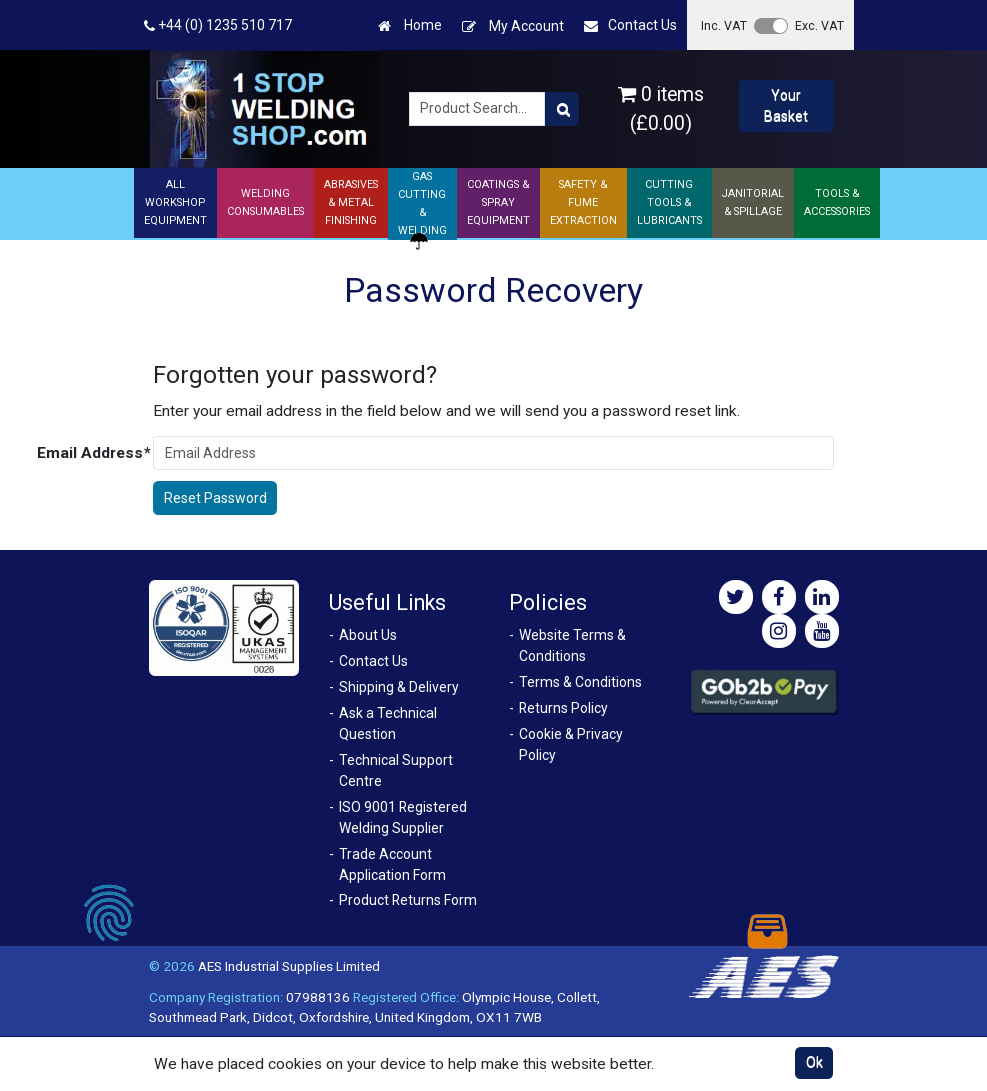 Image resolution: width=987 pixels, height=1091 pixels. I want to click on view weather protection or rain forecast, so click(419, 241).